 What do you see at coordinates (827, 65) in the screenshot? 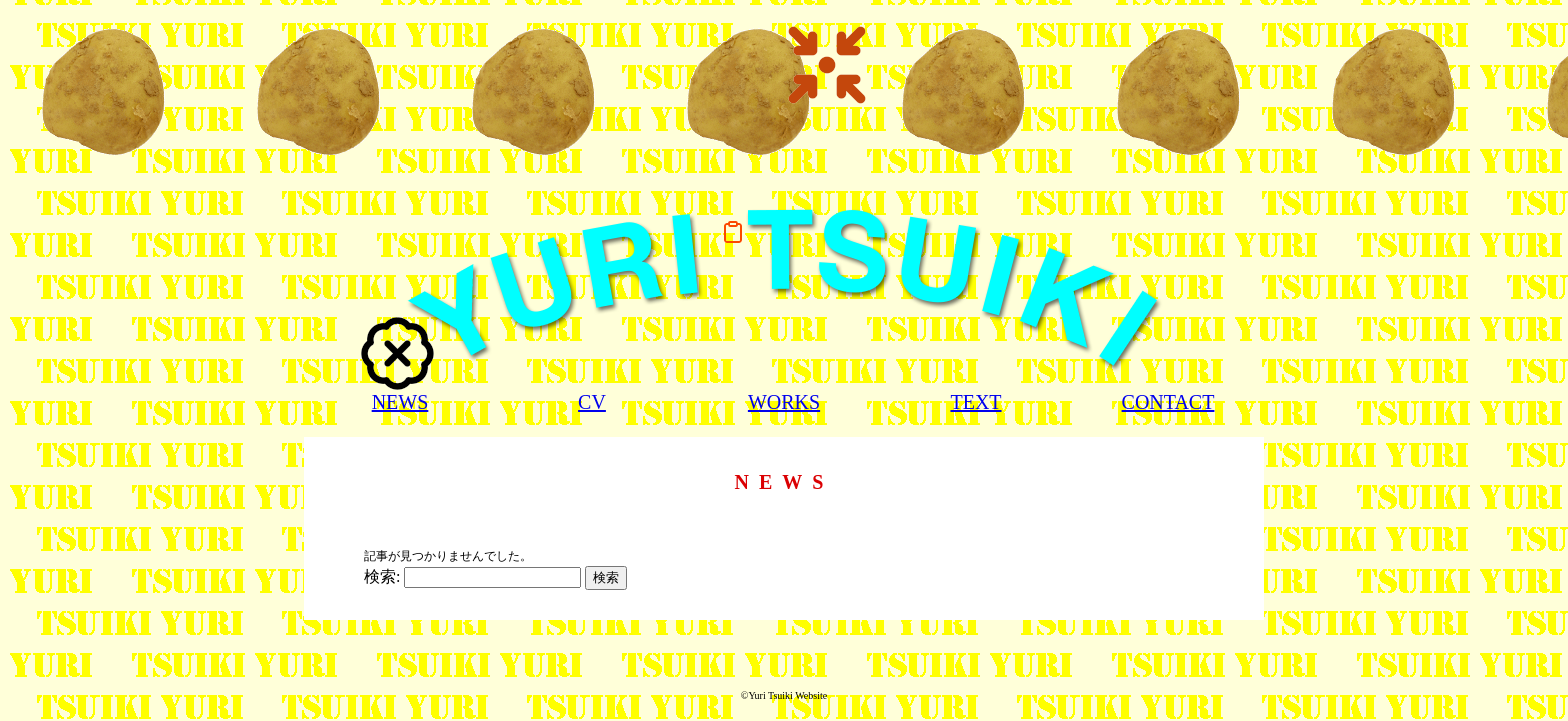
I see `collapse or minimize content to center` at bounding box center [827, 65].